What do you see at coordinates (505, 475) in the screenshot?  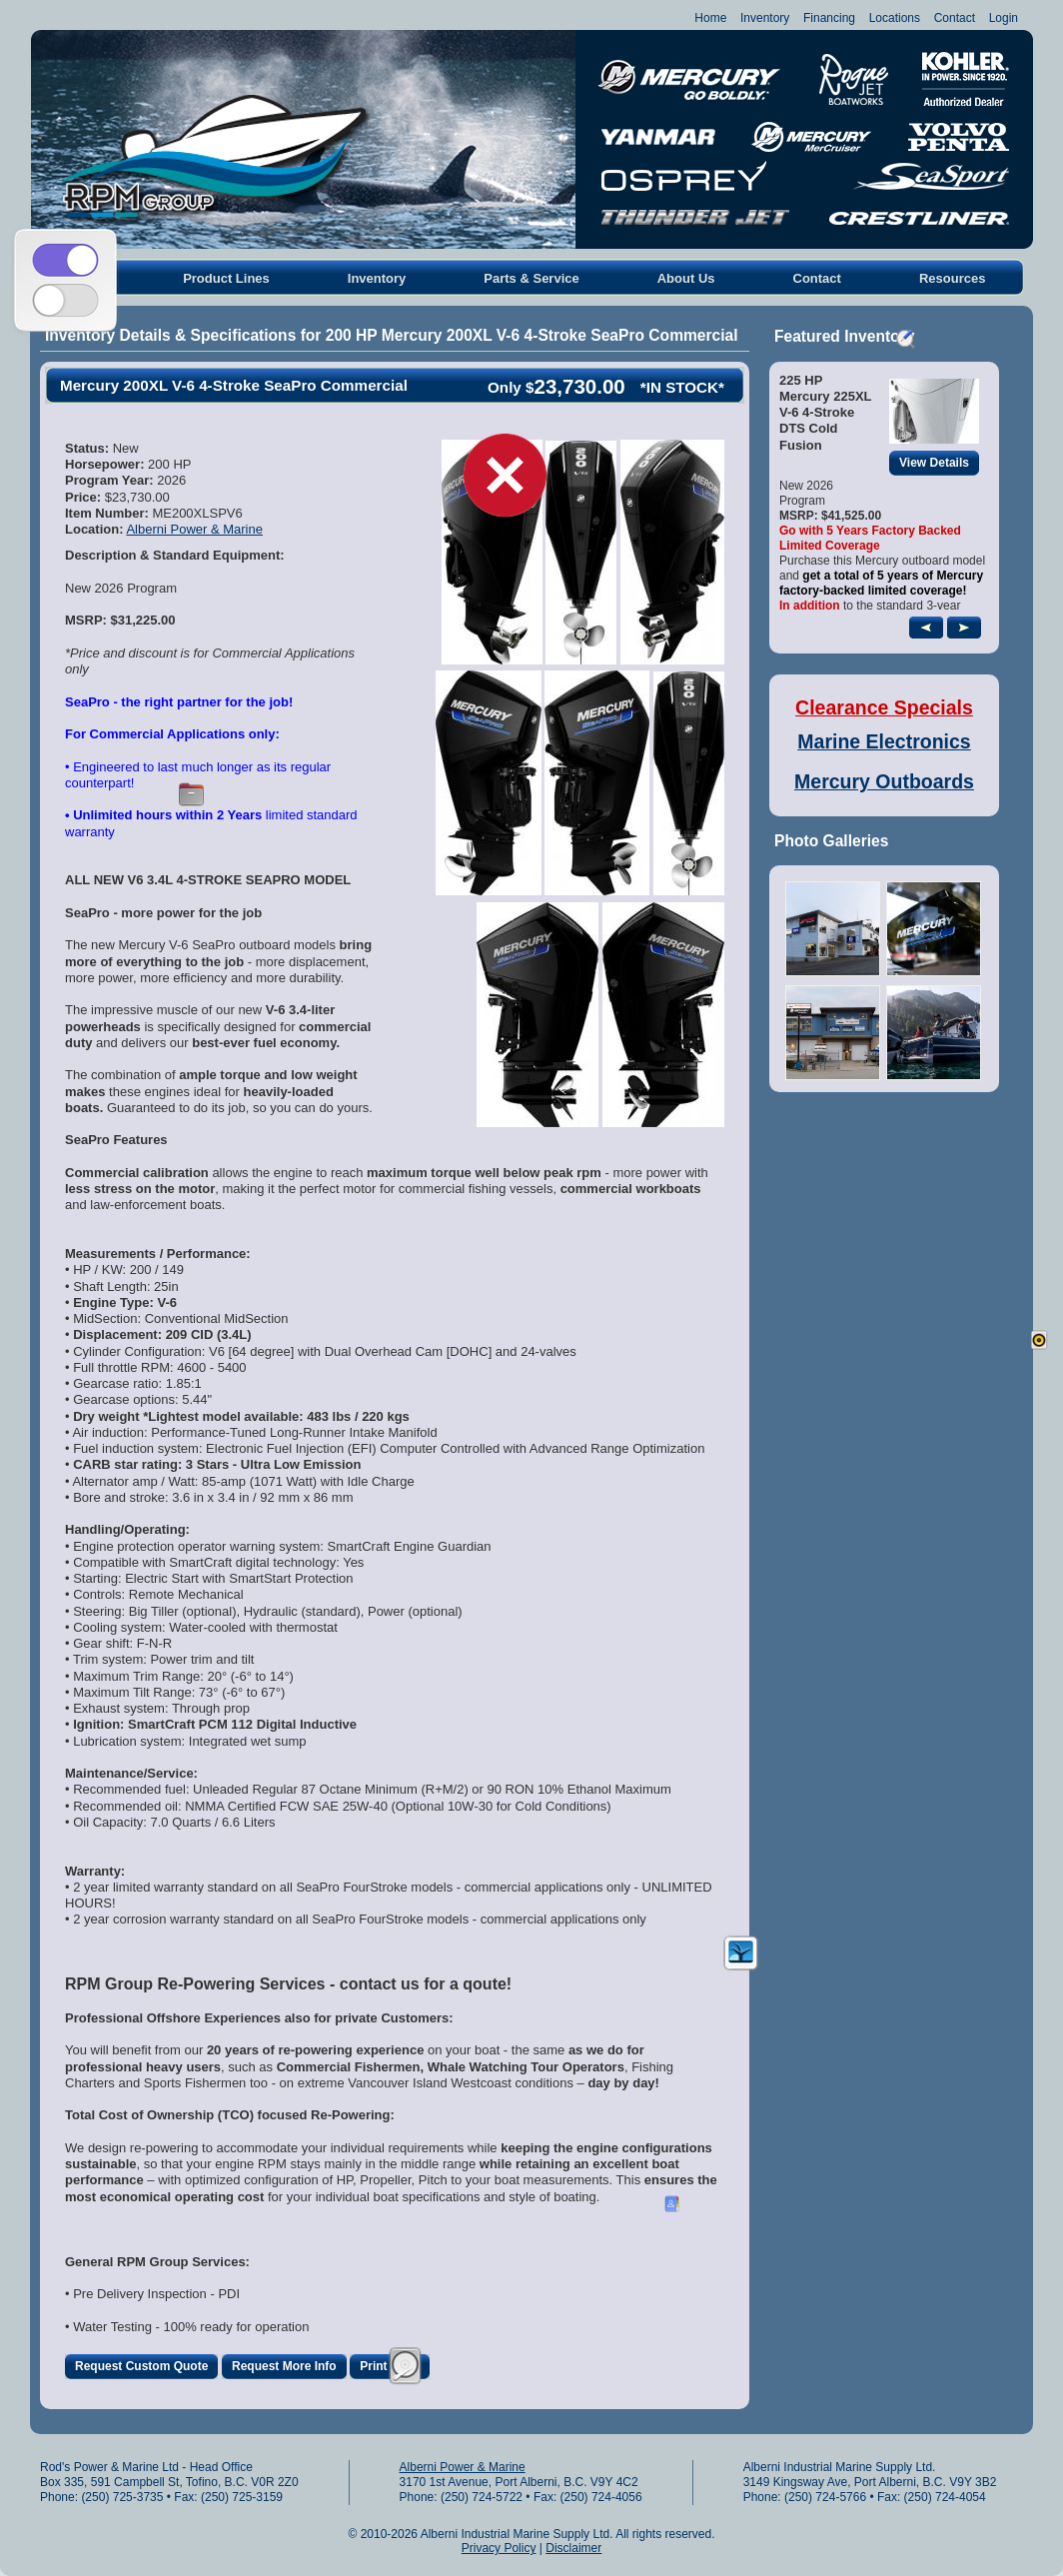 I see `cancel the current action or operation` at bounding box center [505, 475].